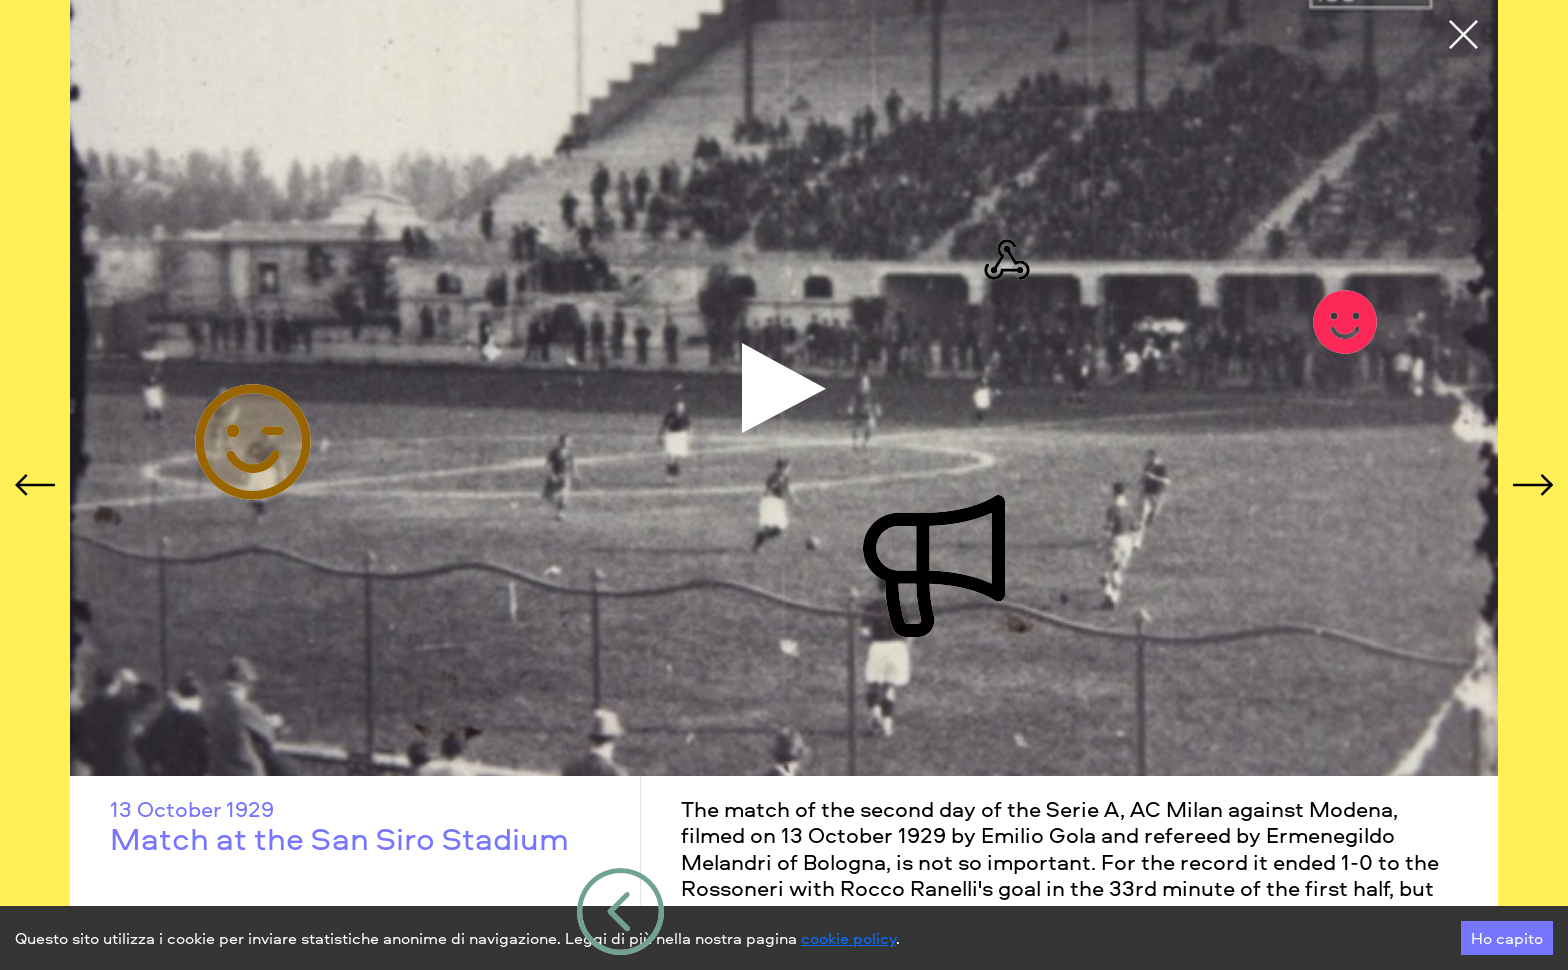  What do you see at coordinates (934, 566) in the screenshot?
I see `make an announcement or broadcast` at bounding box center [934, 566].